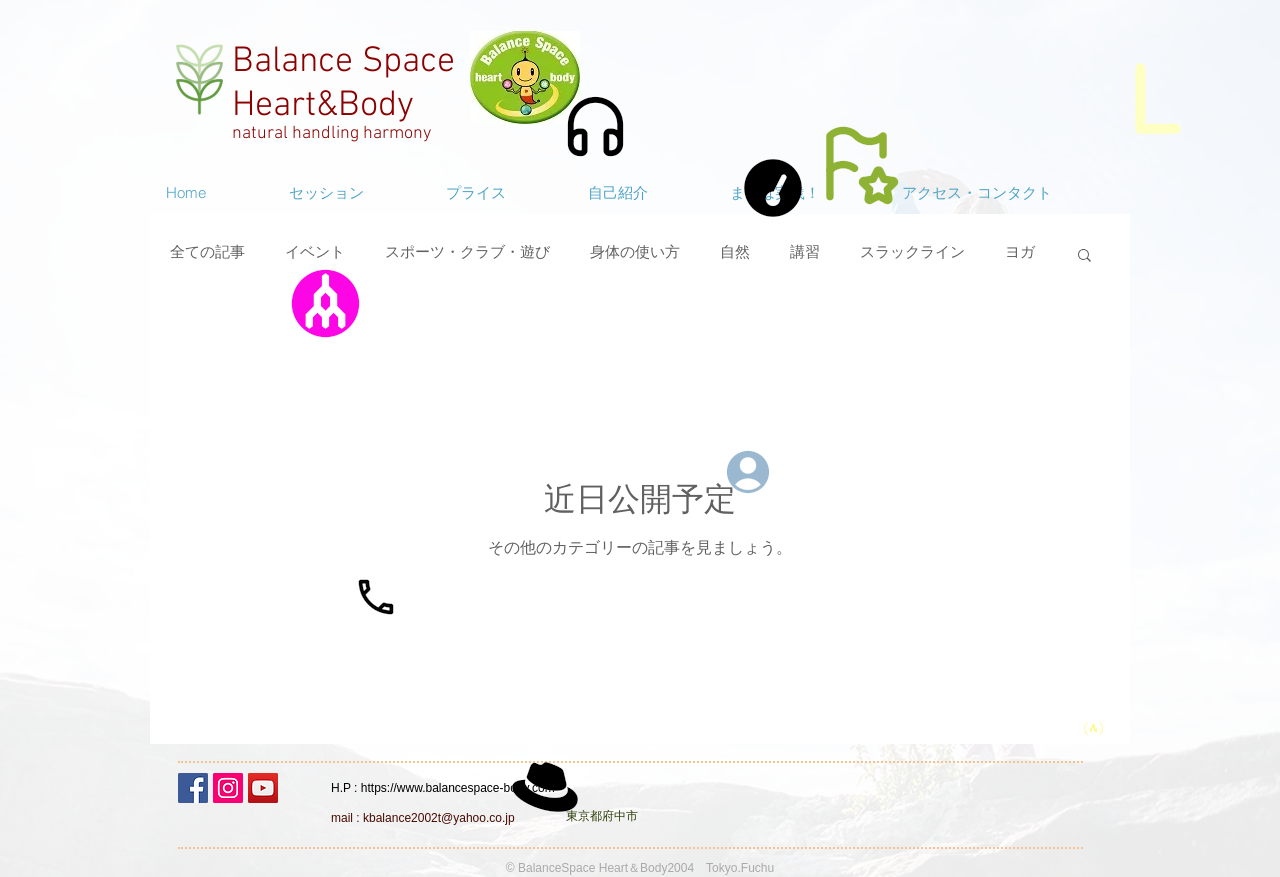 The image size is (1280, 877). I want to click on indicates a label or list view option, so click(1155, 98).